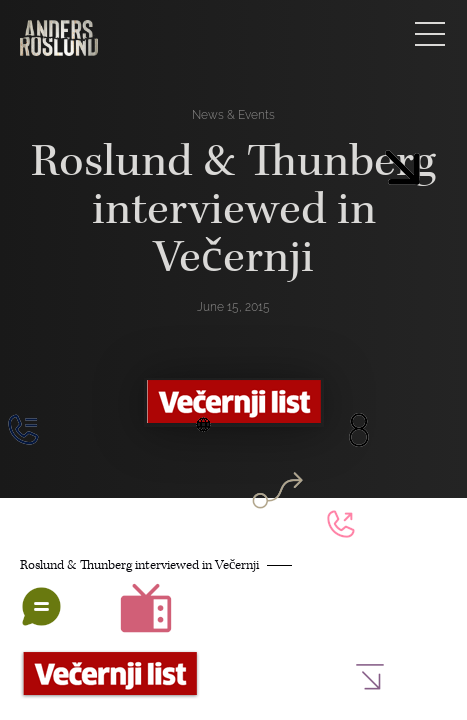 Image resolution: width=467 pixels, height=720 pixels. I want to click on indicates the number eight in a list or sequence, so click(359, 430).